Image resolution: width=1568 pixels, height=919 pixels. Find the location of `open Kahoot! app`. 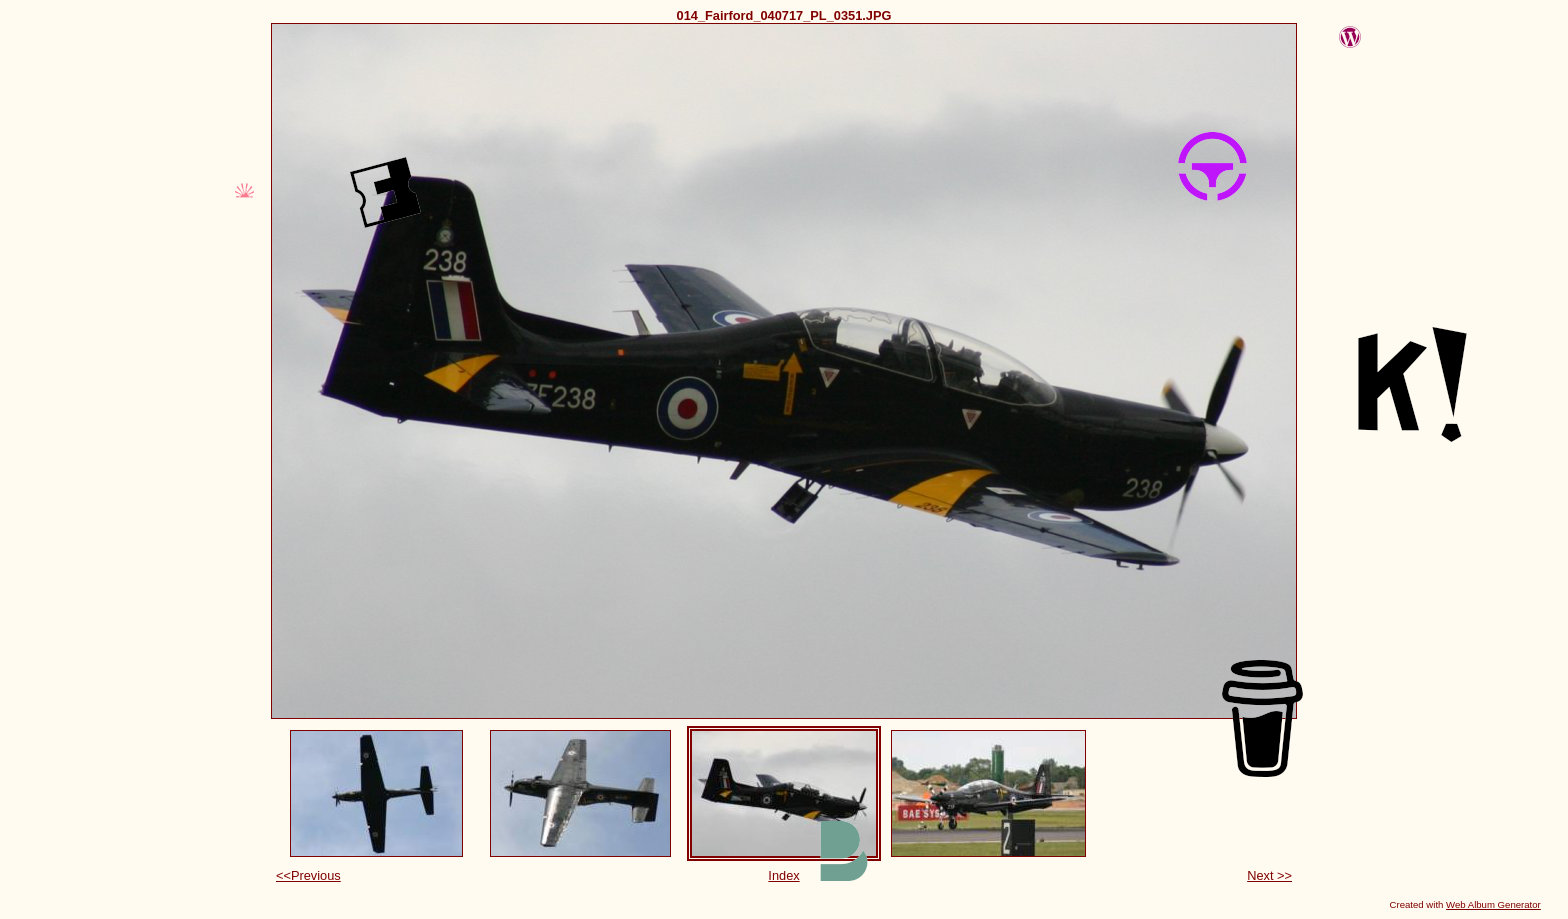

open Kahoot! app is located at coordinates (1412, 384).